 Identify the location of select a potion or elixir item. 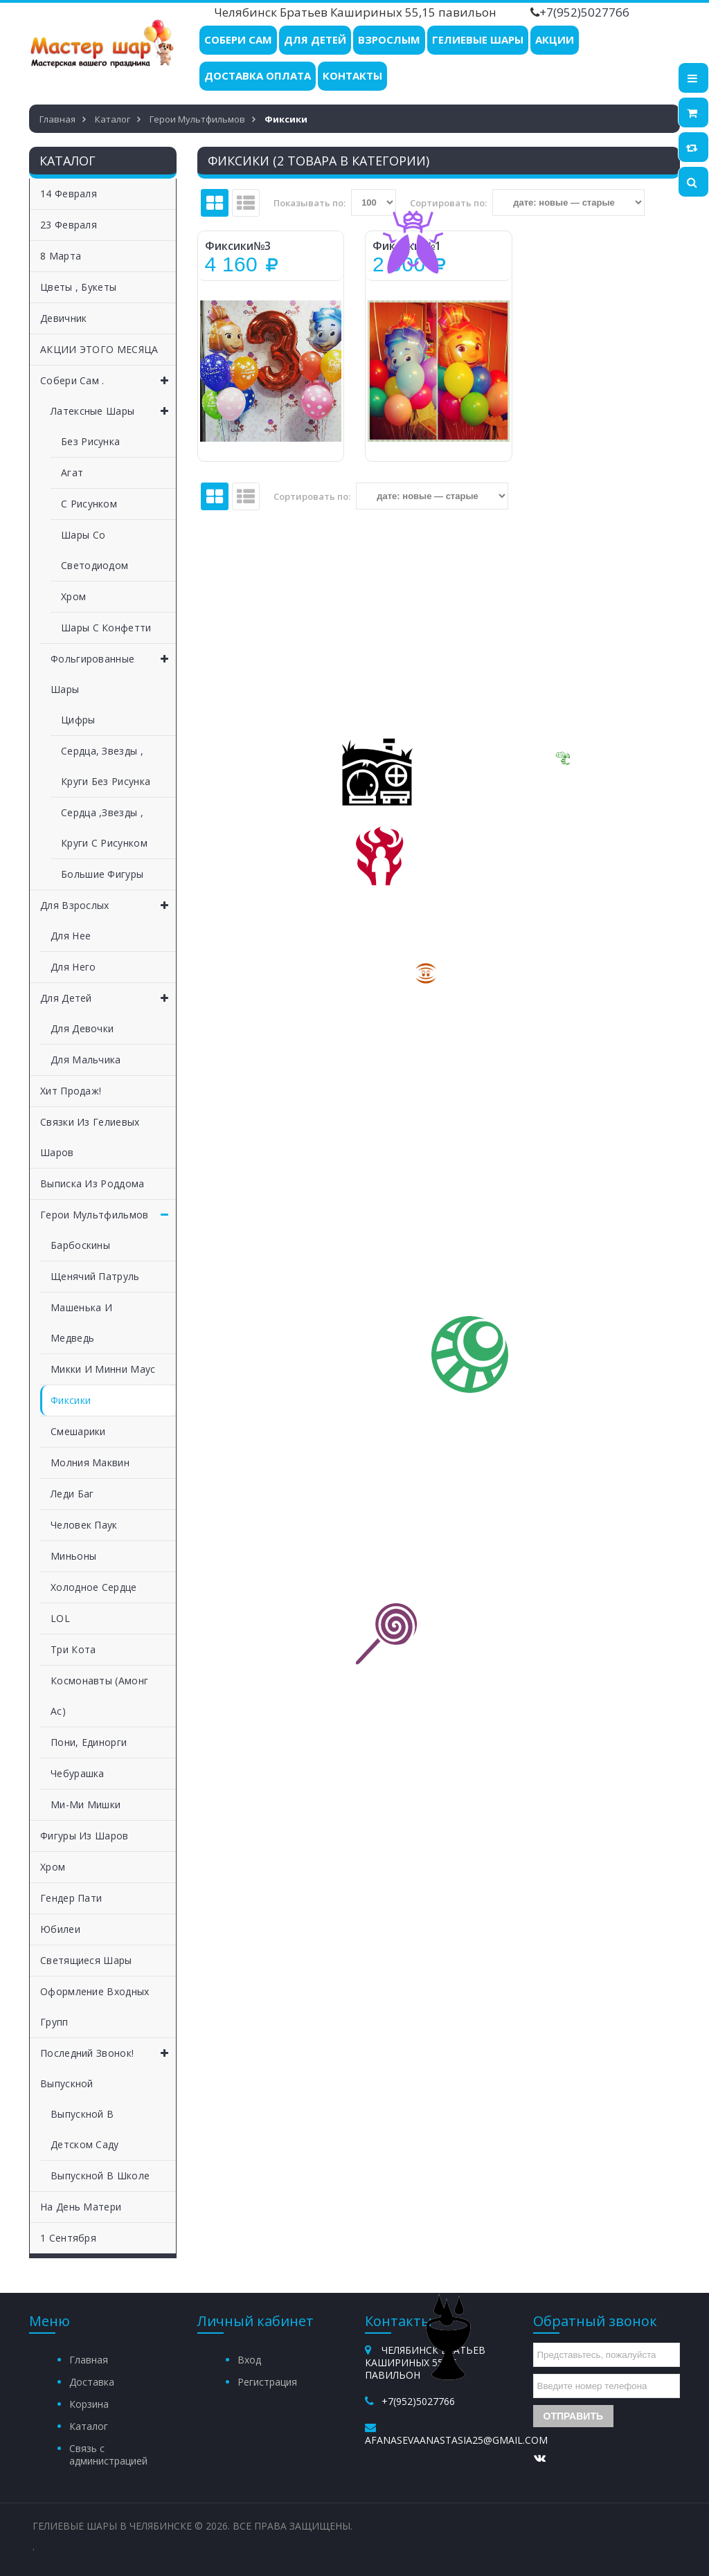
(448, 2336).